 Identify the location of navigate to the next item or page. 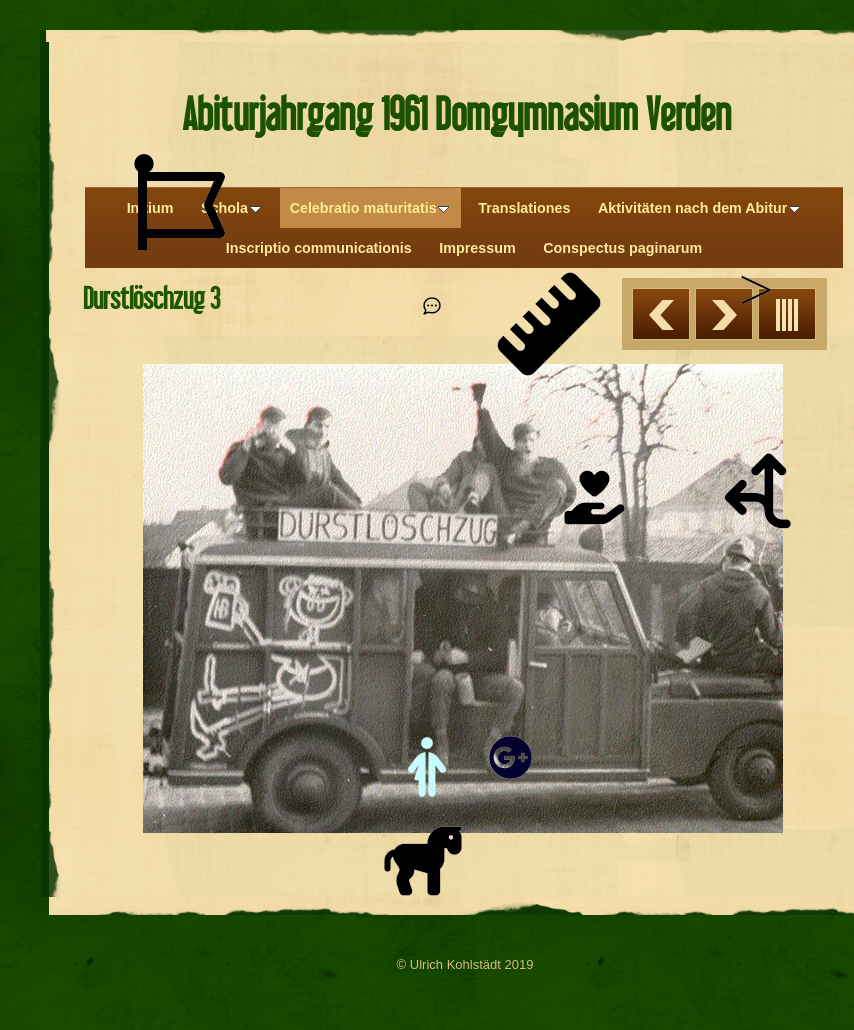
(754, 290).